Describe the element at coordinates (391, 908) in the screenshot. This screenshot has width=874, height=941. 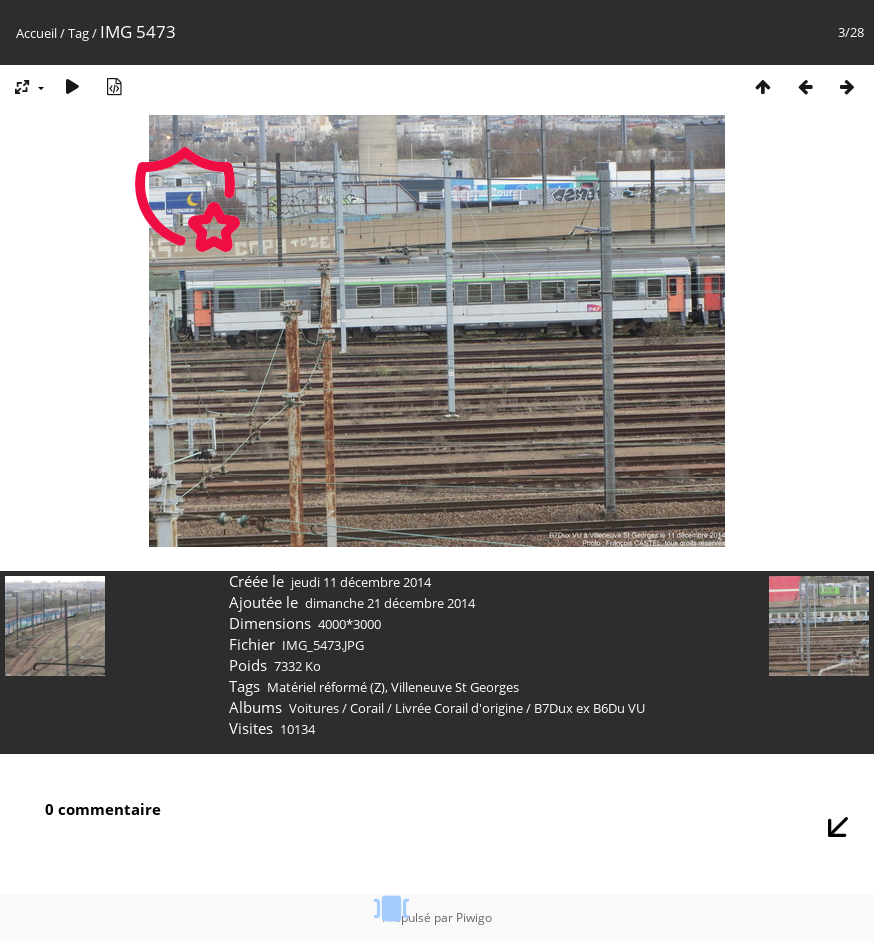
I see `scroll horizontally through content cards` at that location.